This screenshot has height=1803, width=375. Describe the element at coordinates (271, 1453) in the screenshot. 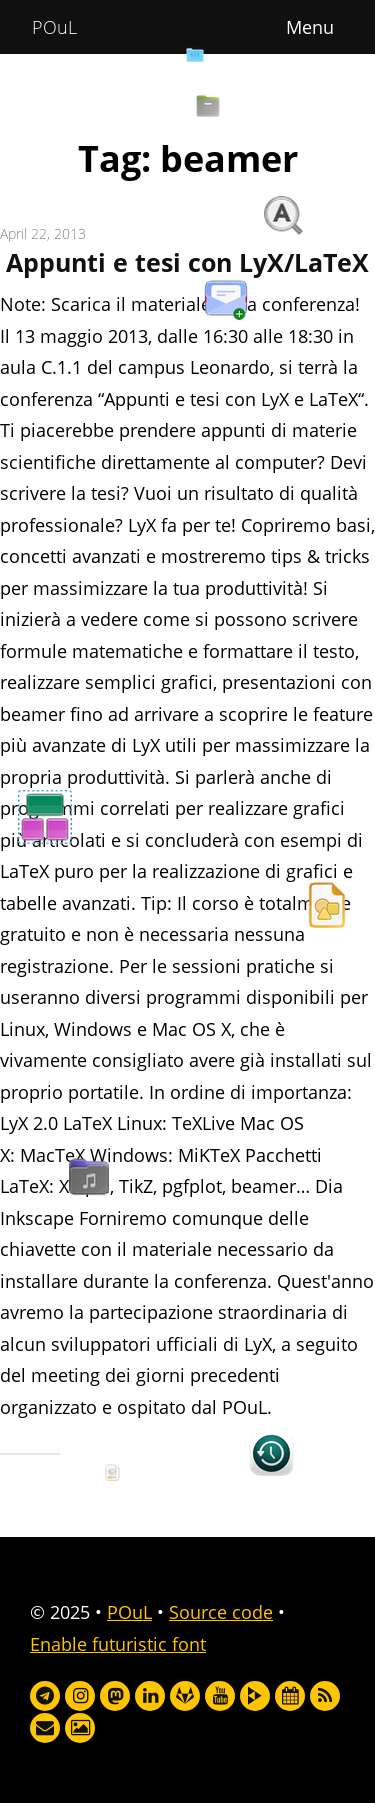

I see `open Time Machine backup and restore utility` at that location.